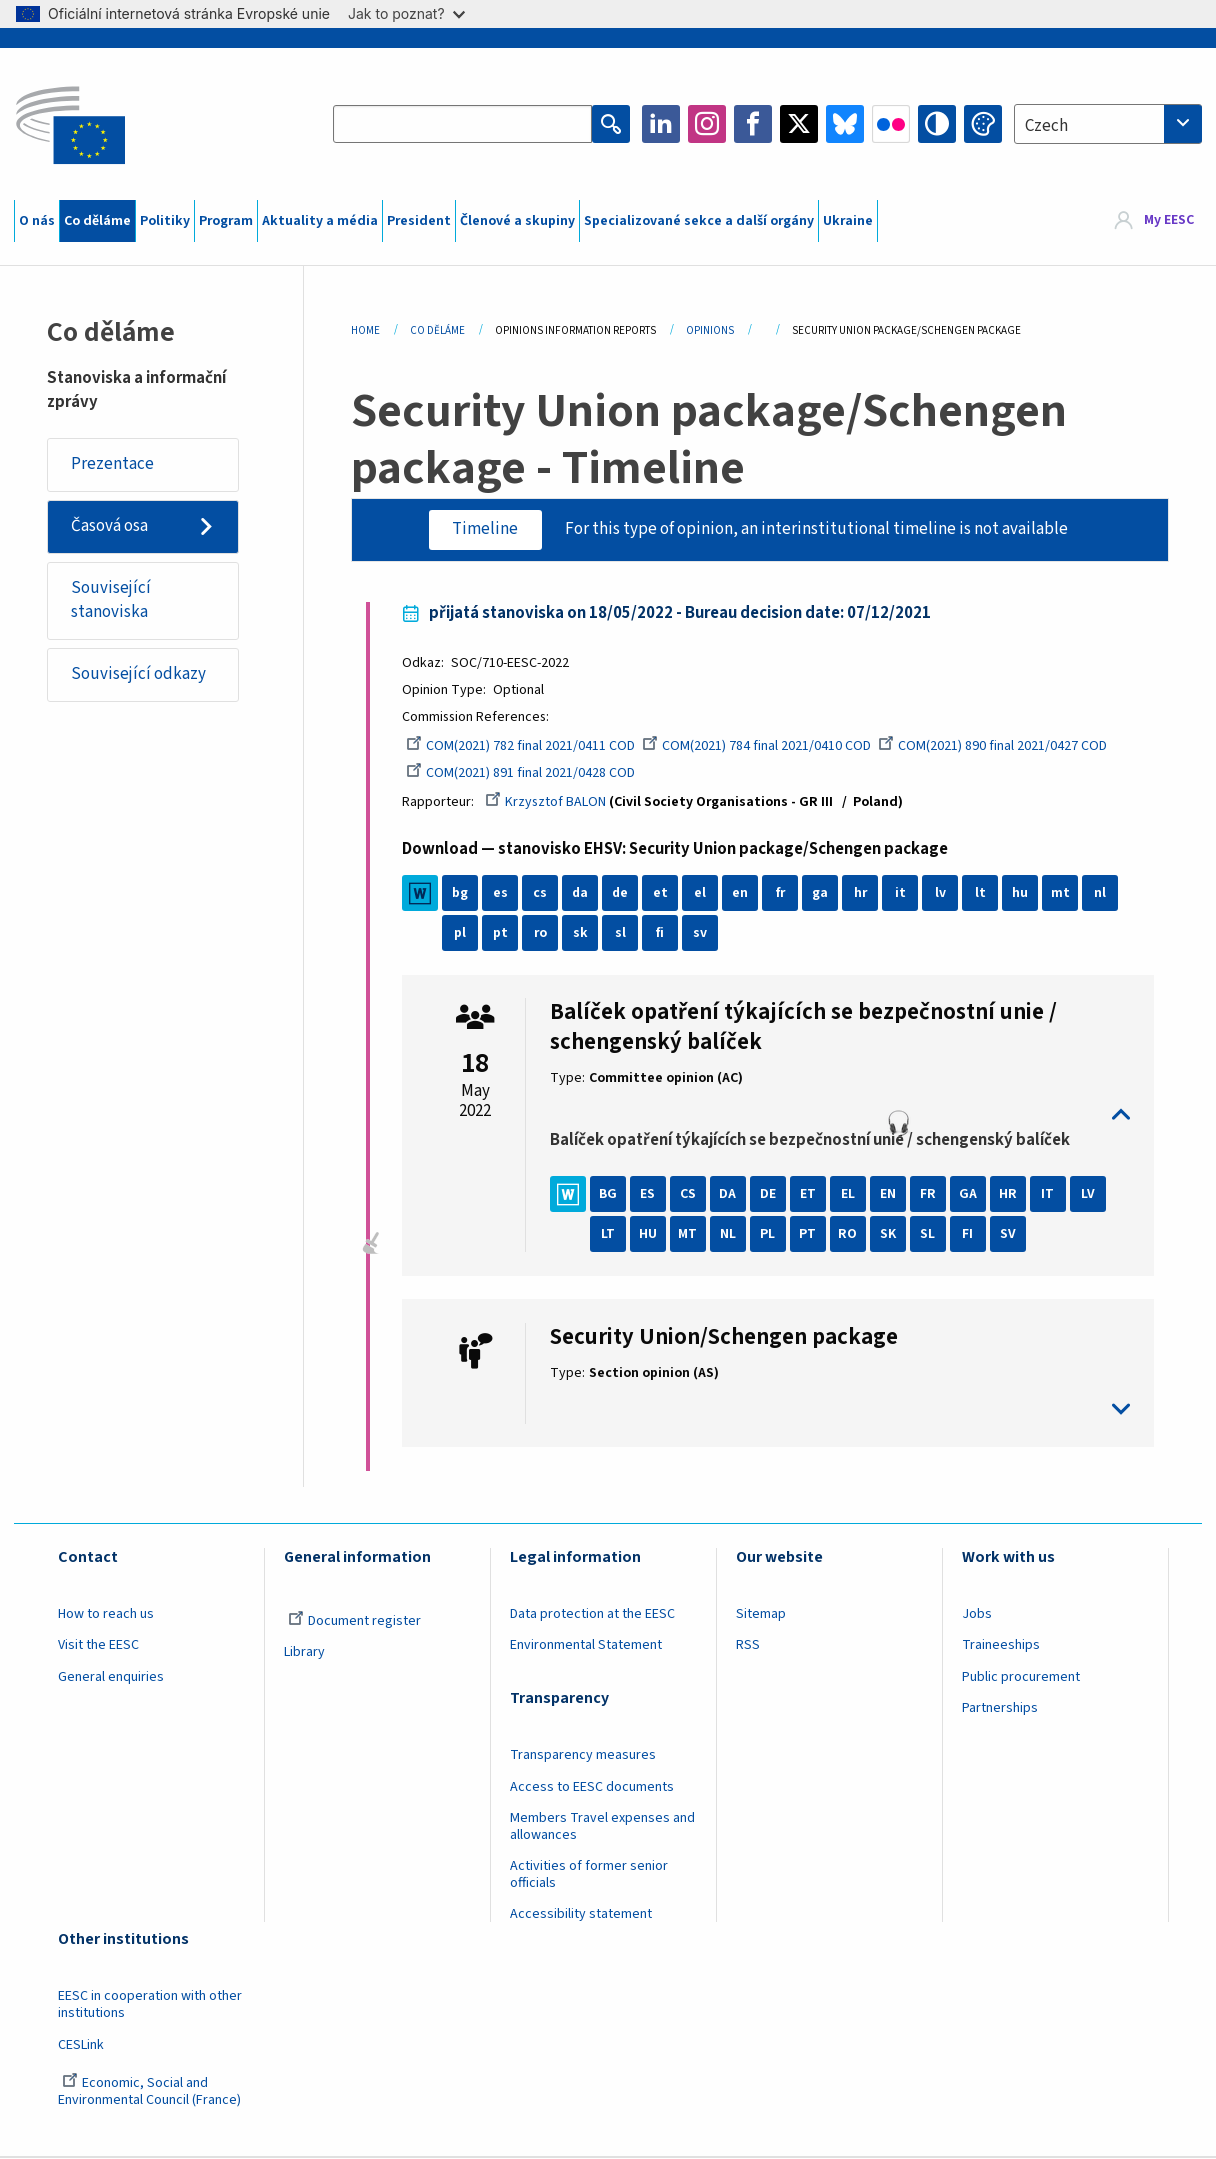 The width and height of the screenshot is (1216, 2159). I want to click on clear all items or entries, so click(372, 1244).